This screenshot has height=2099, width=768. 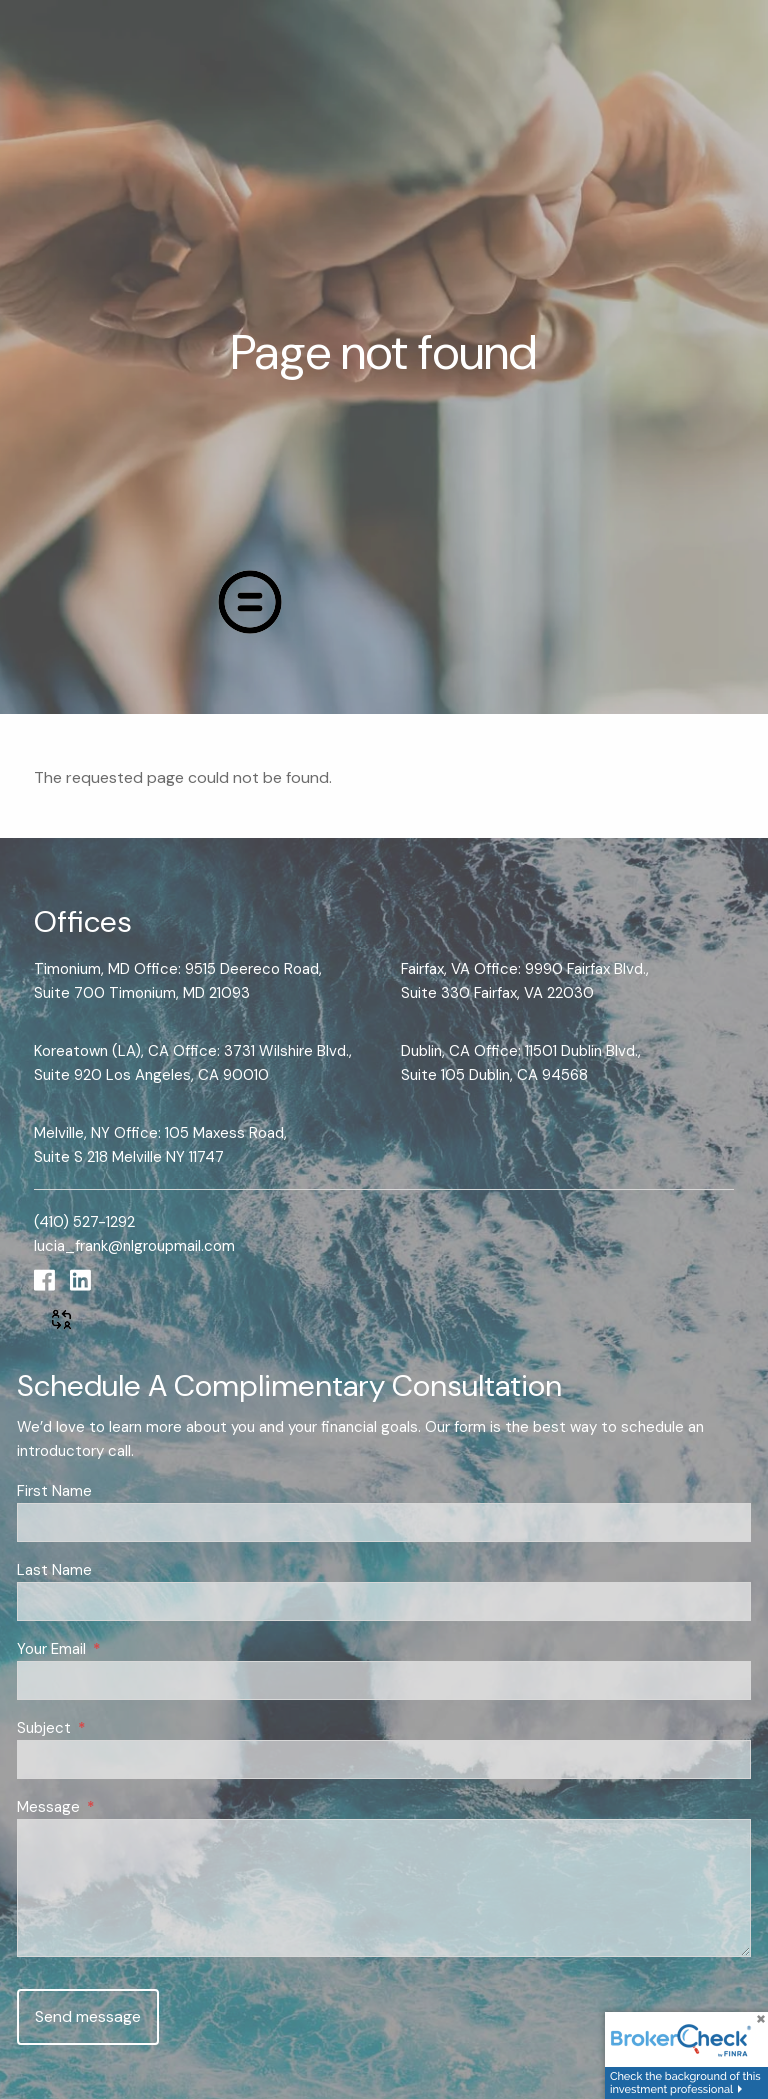 I want to click on replace or swap a user account, so click(x=61, y=1319).